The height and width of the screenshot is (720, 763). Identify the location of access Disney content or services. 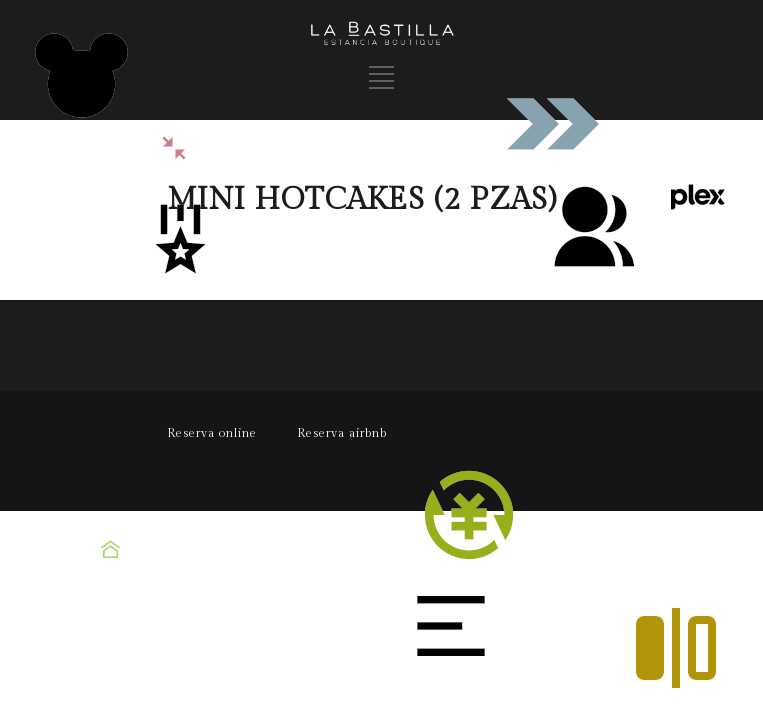
(81, 75).